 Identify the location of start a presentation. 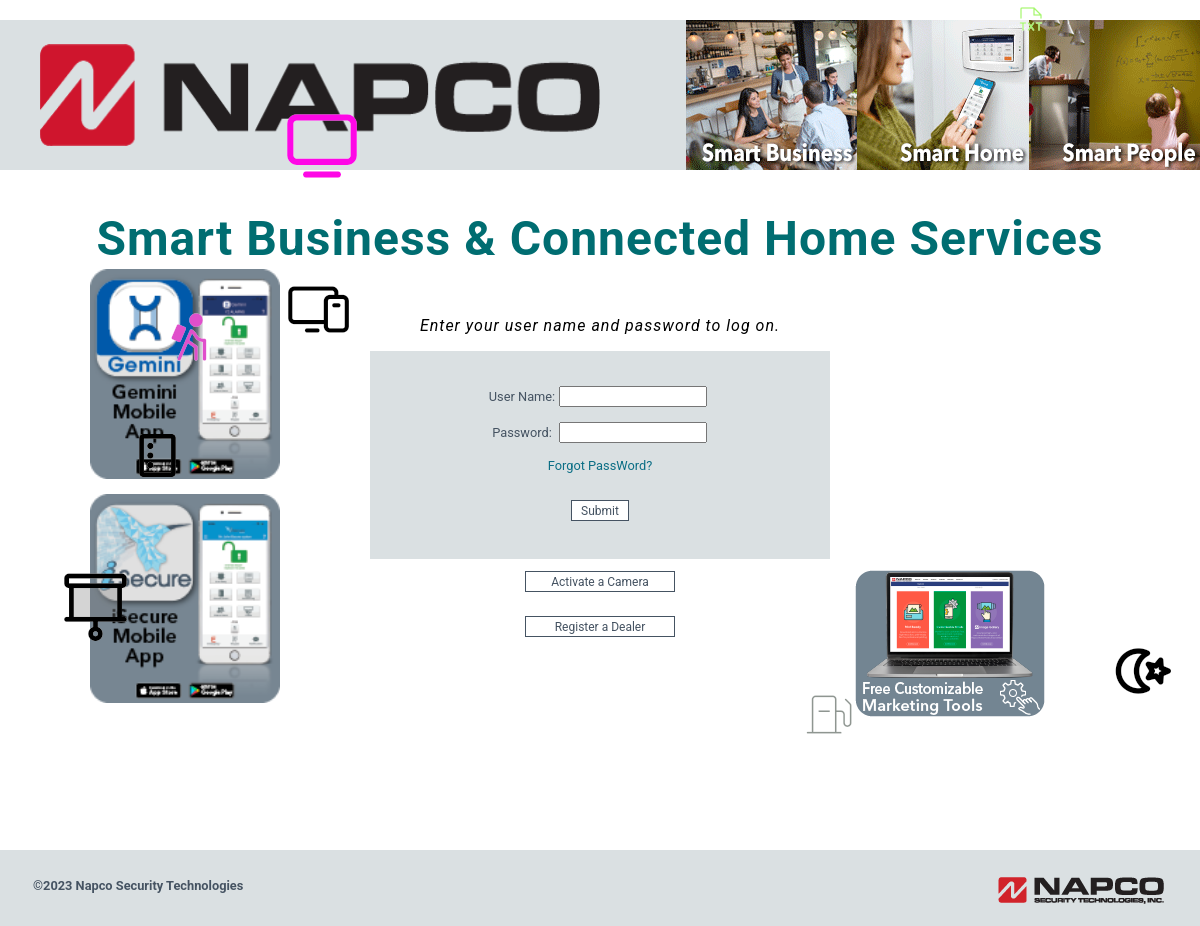
(95, 602).